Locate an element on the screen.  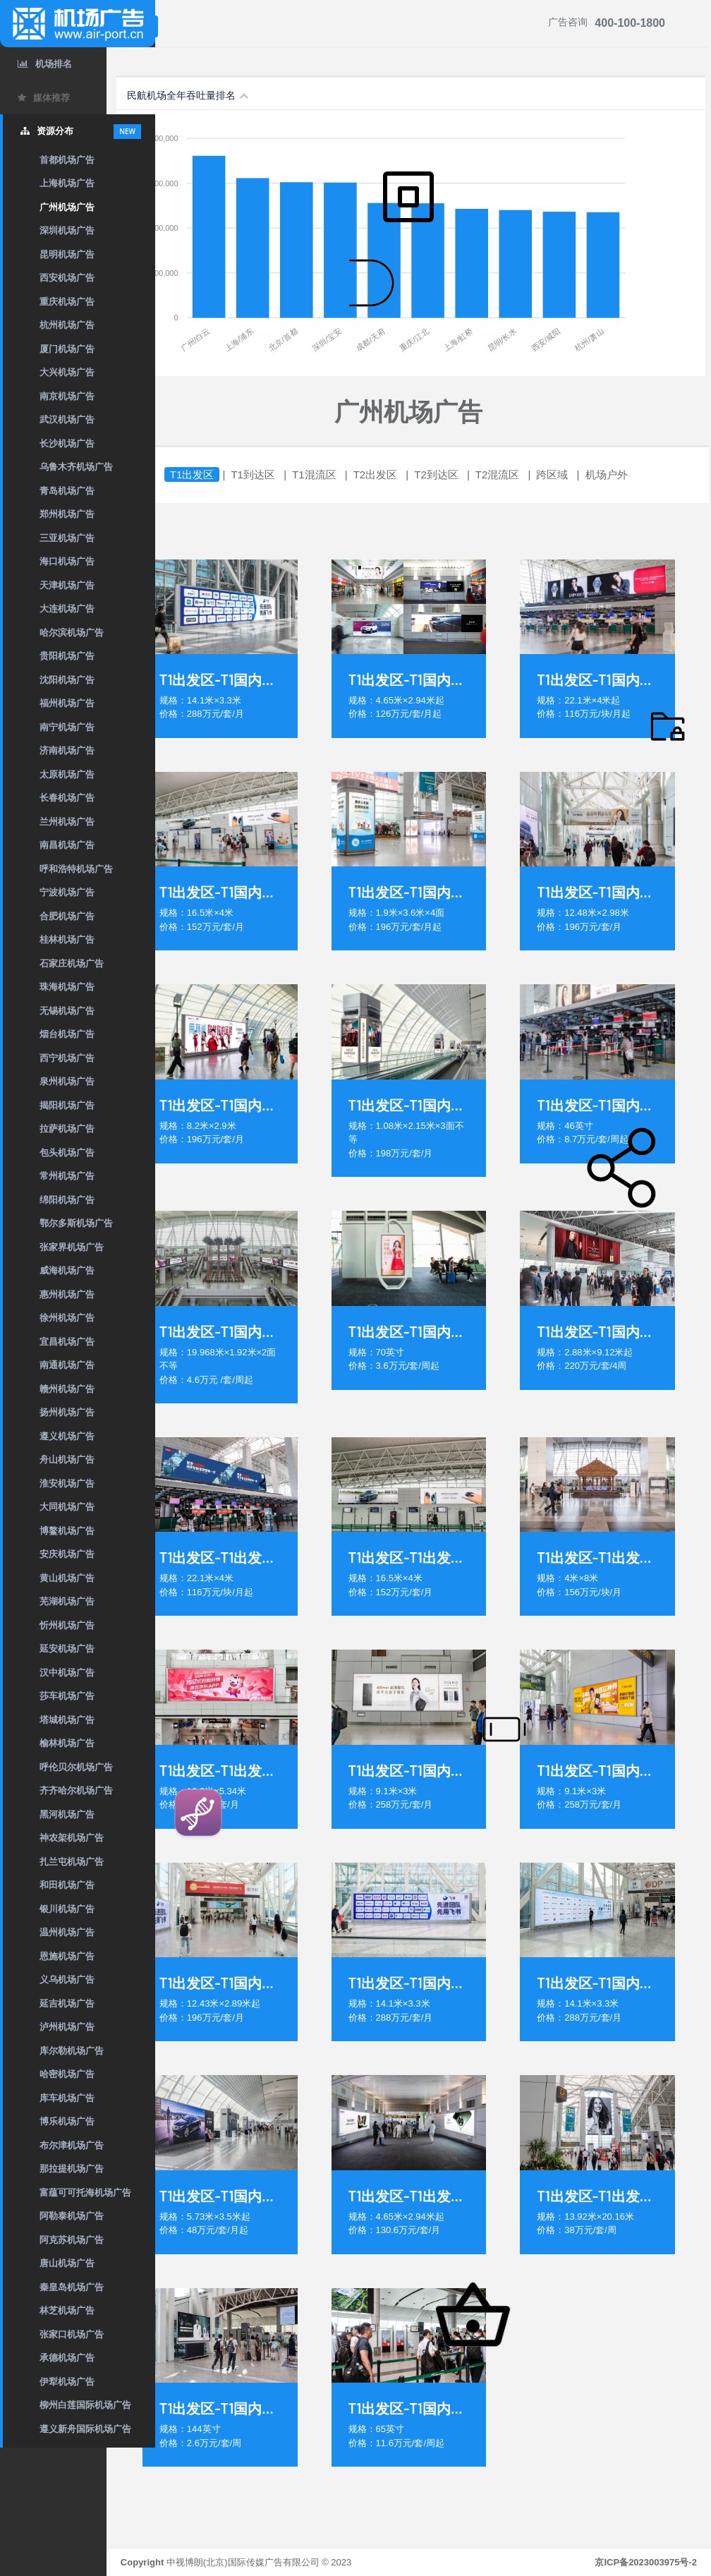
open science and education applications is located at coordinates (198, 1813).